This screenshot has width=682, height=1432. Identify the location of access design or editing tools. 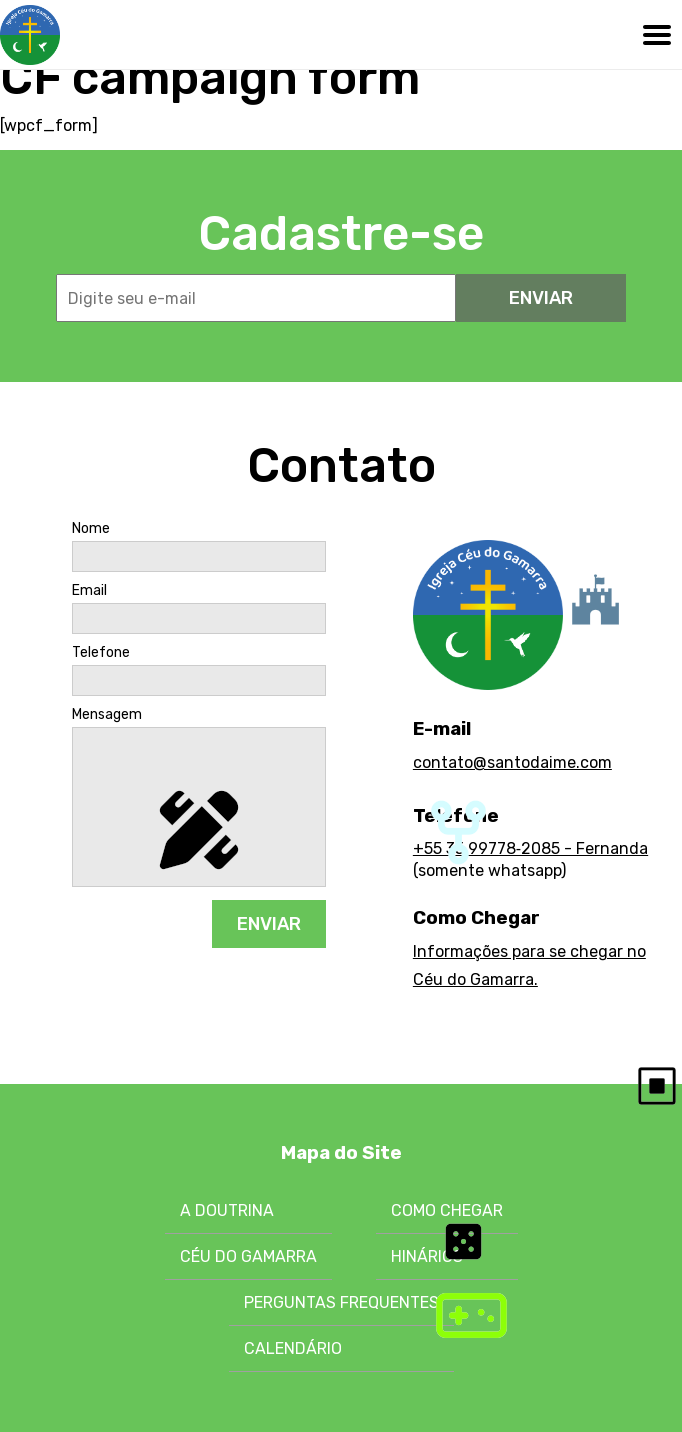
(199, 830).